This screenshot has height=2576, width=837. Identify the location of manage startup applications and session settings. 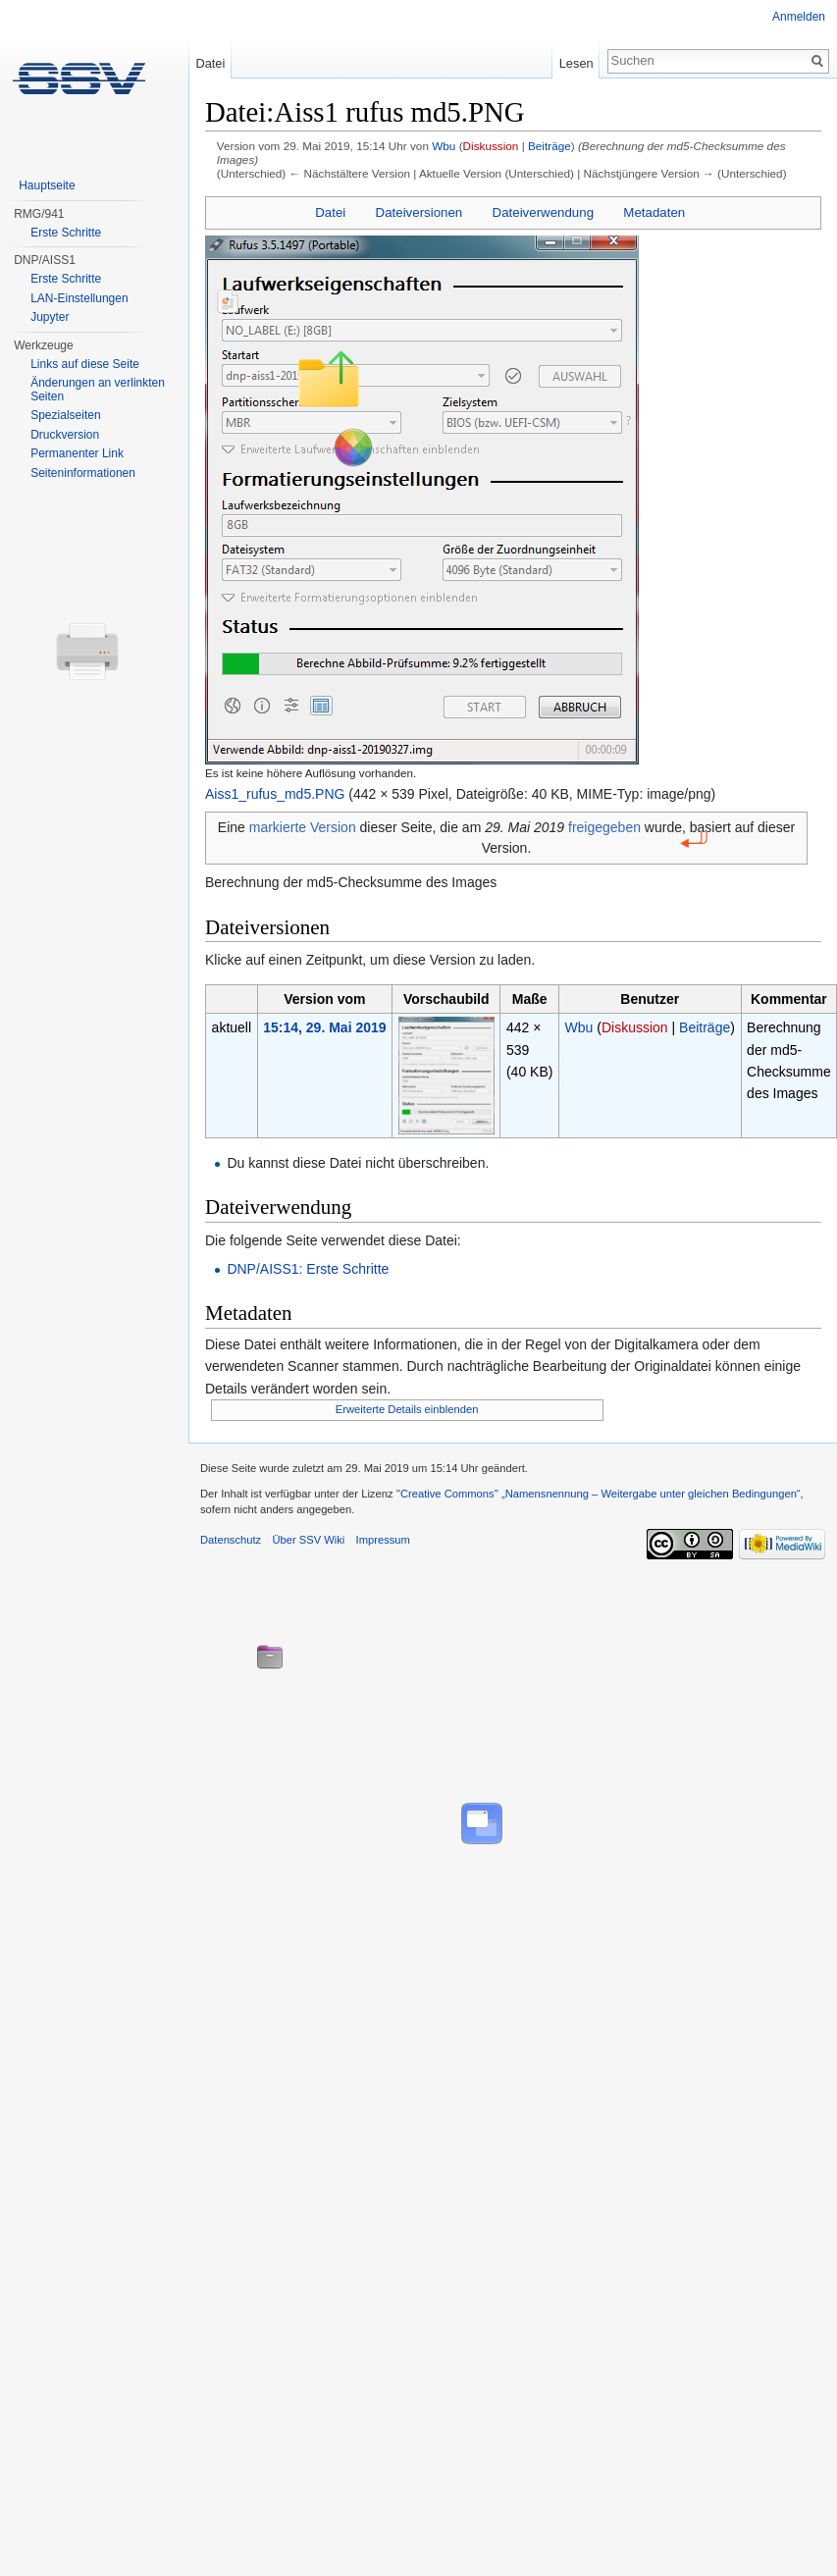
(482, 1823).